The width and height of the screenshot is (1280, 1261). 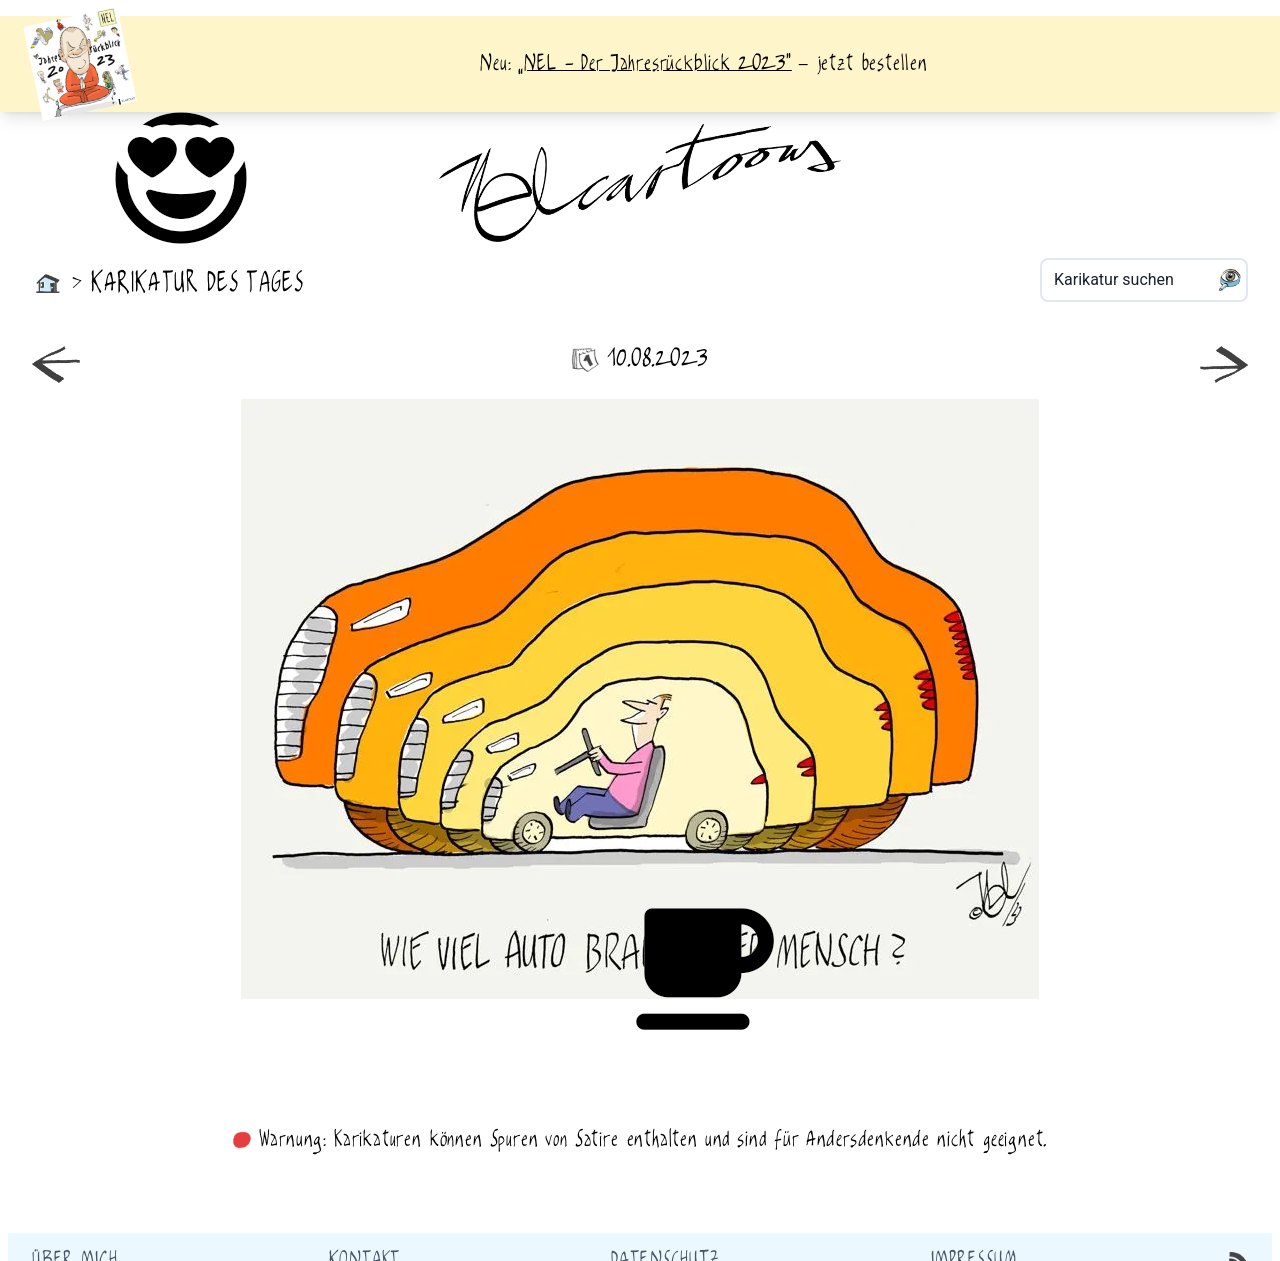 What do you see at coordinates (181, 178) in the screenshot?
I see `react with love or adoration` at bounding box center [181, 178].